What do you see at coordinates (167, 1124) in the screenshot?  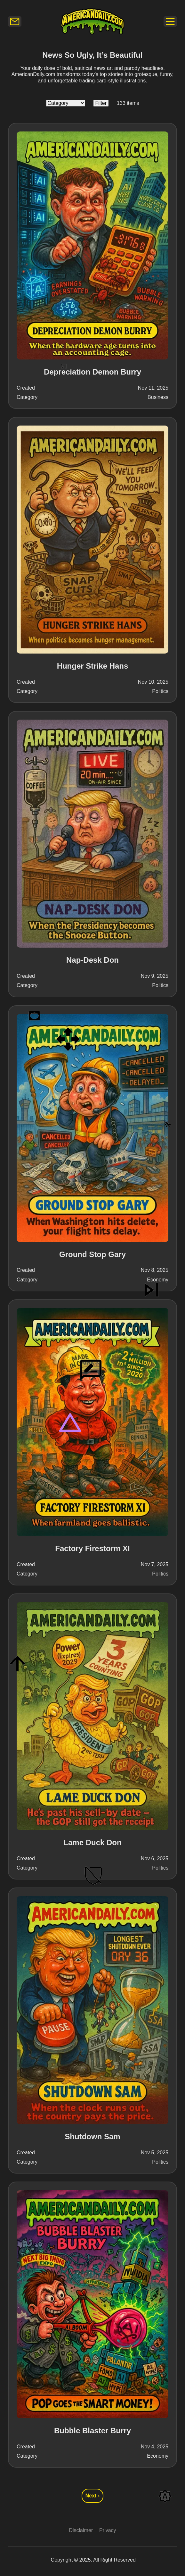 I see `airplane mode is disabled` at bounding box center [167, 1124].